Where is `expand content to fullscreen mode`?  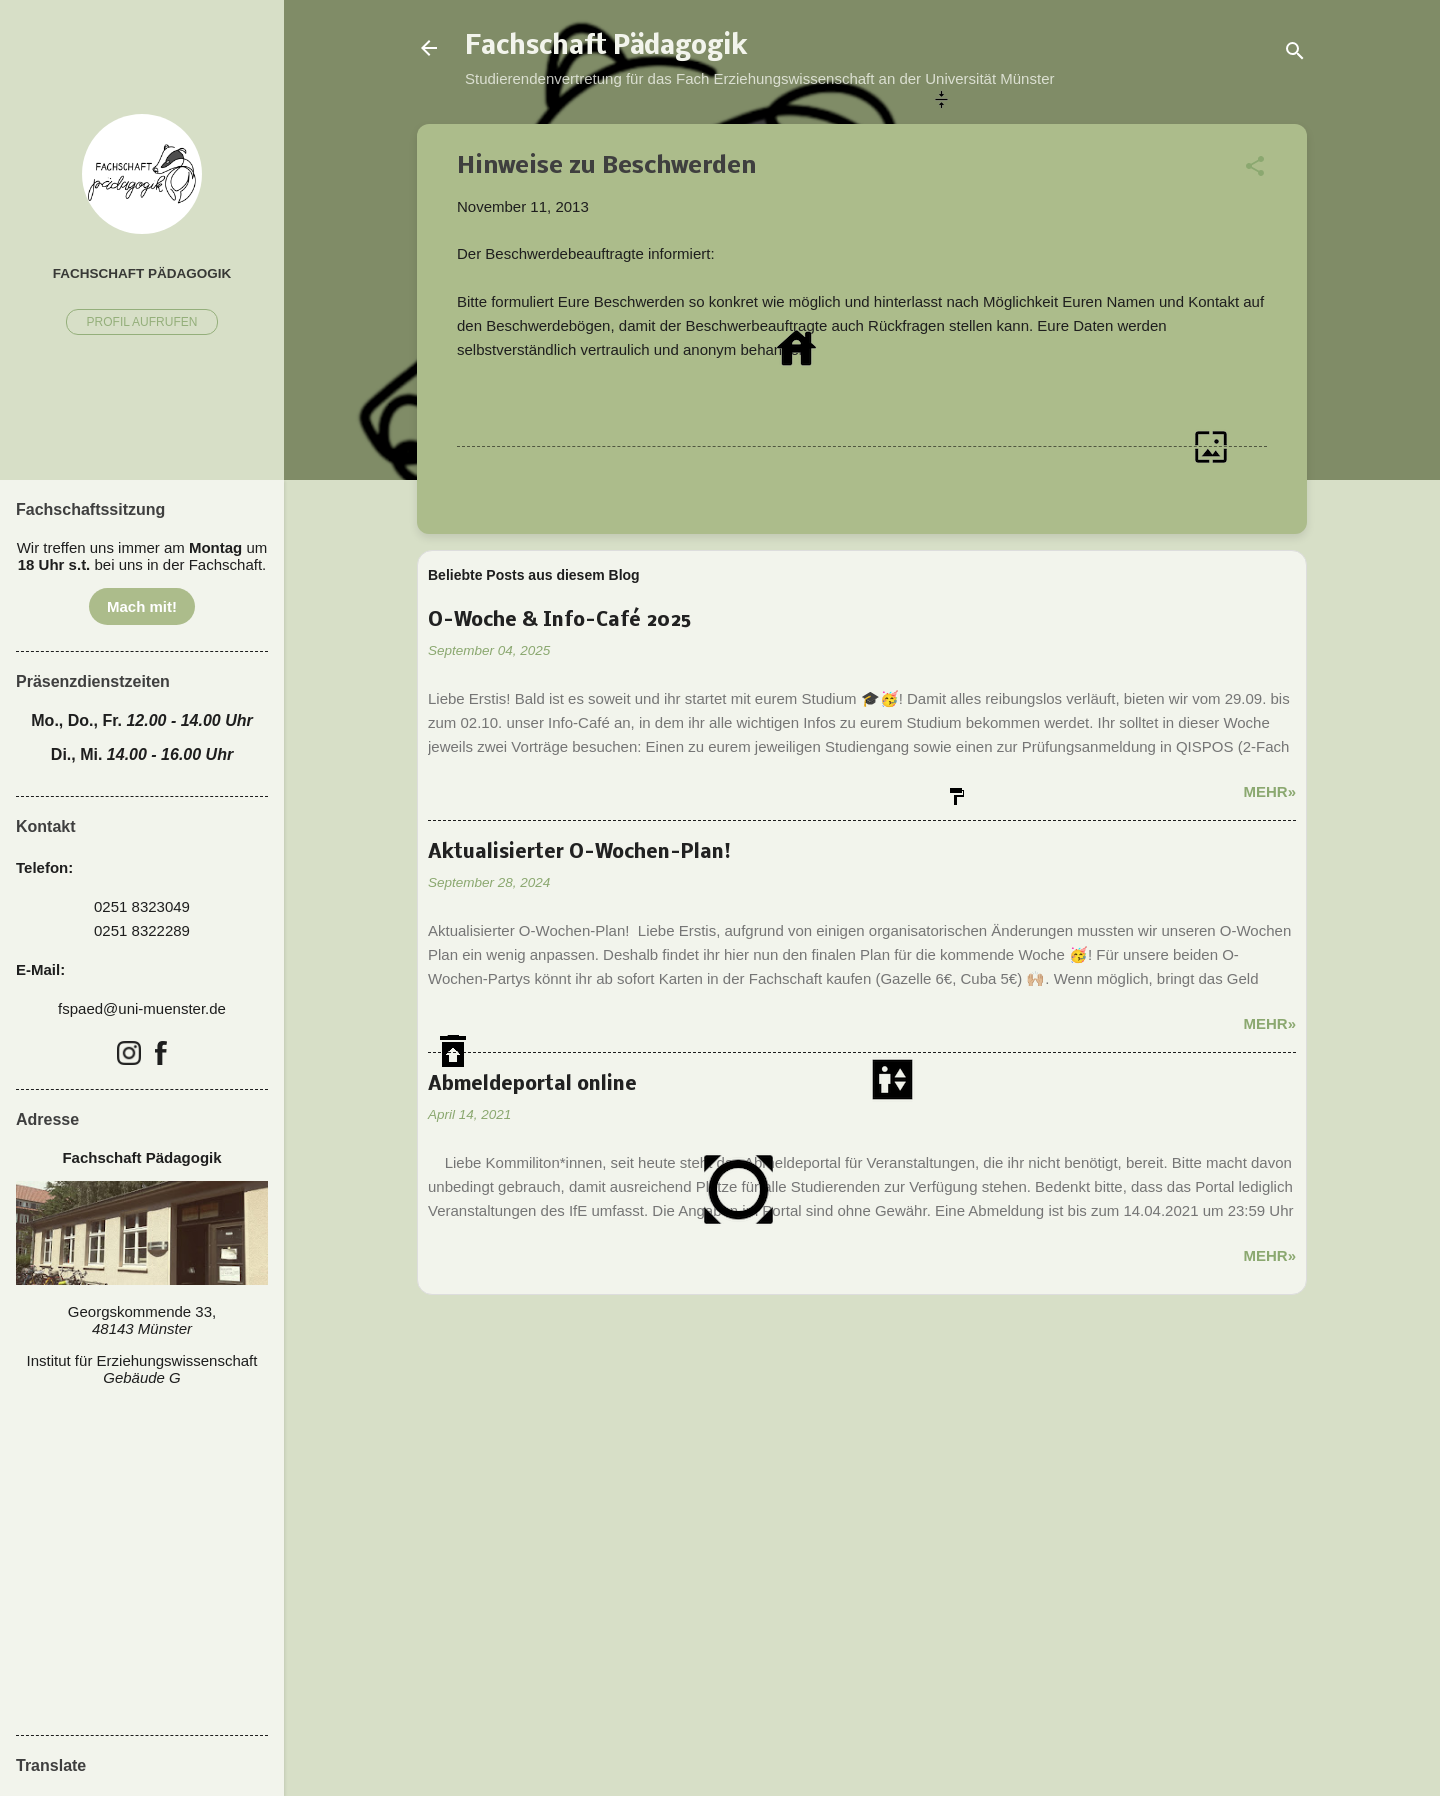
expand content to fullscreen mode is located at coordinates (738, 1189).